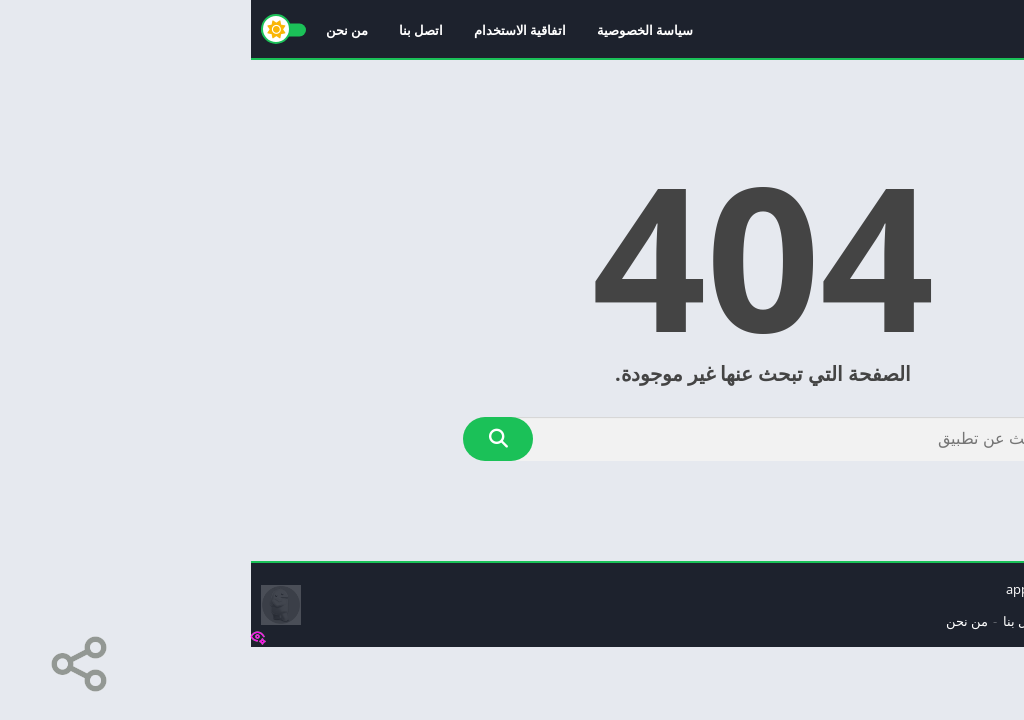 This screenshot has width=1024, height=720. Describe the element at coordinates (79, 664) in the screenshot. I see `share content with others` at that location.